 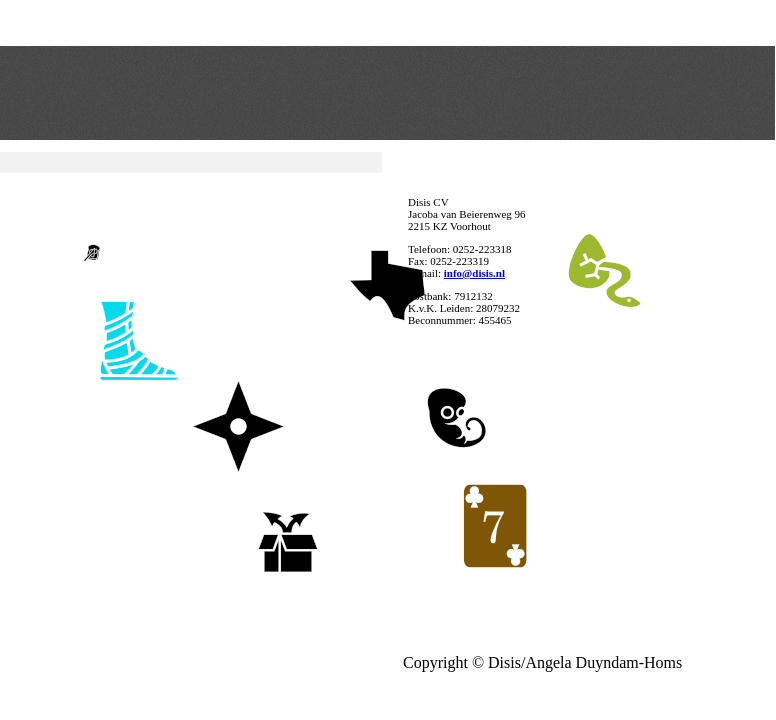 What do you see at coordinates (92, 253) in the screenshot?
I see `breakfast or food-related game item` at bounding box center [92, 253].